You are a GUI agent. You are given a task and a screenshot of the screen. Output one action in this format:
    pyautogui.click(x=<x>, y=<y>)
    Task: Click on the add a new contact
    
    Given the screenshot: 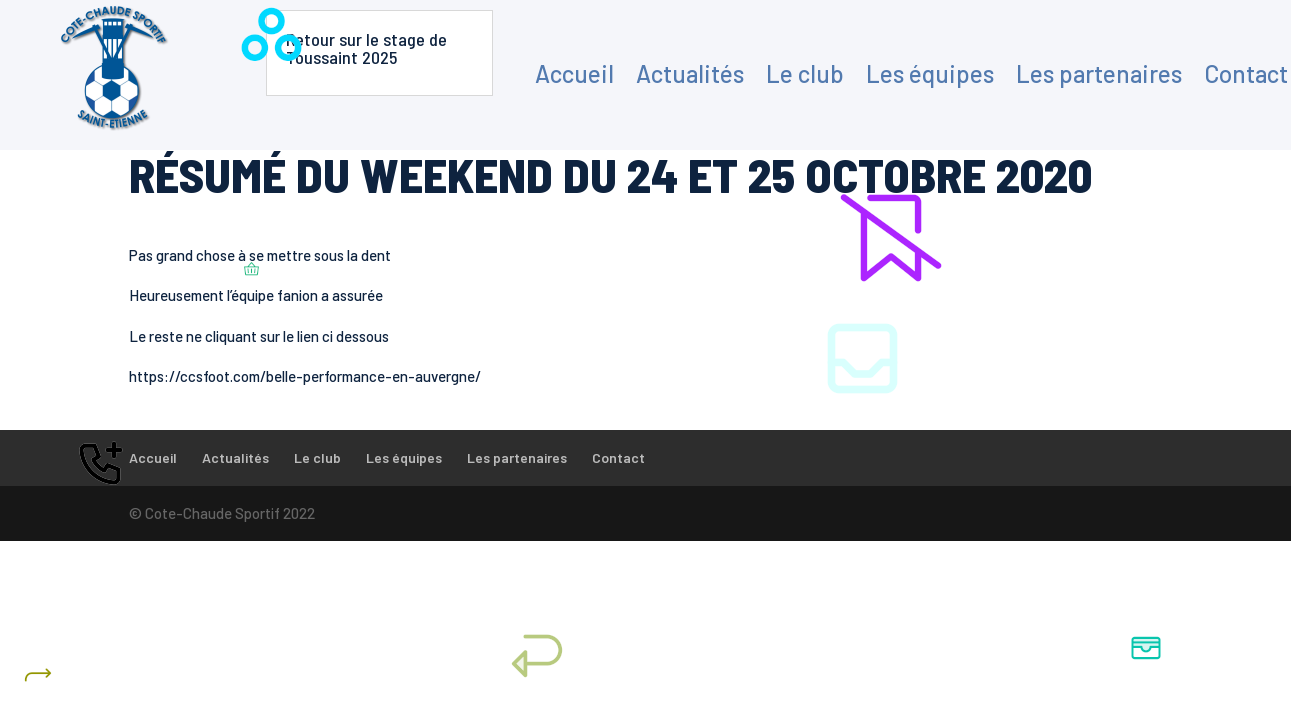 What is the action you would take?
    pyautogui.click(x=101, y=463)
    